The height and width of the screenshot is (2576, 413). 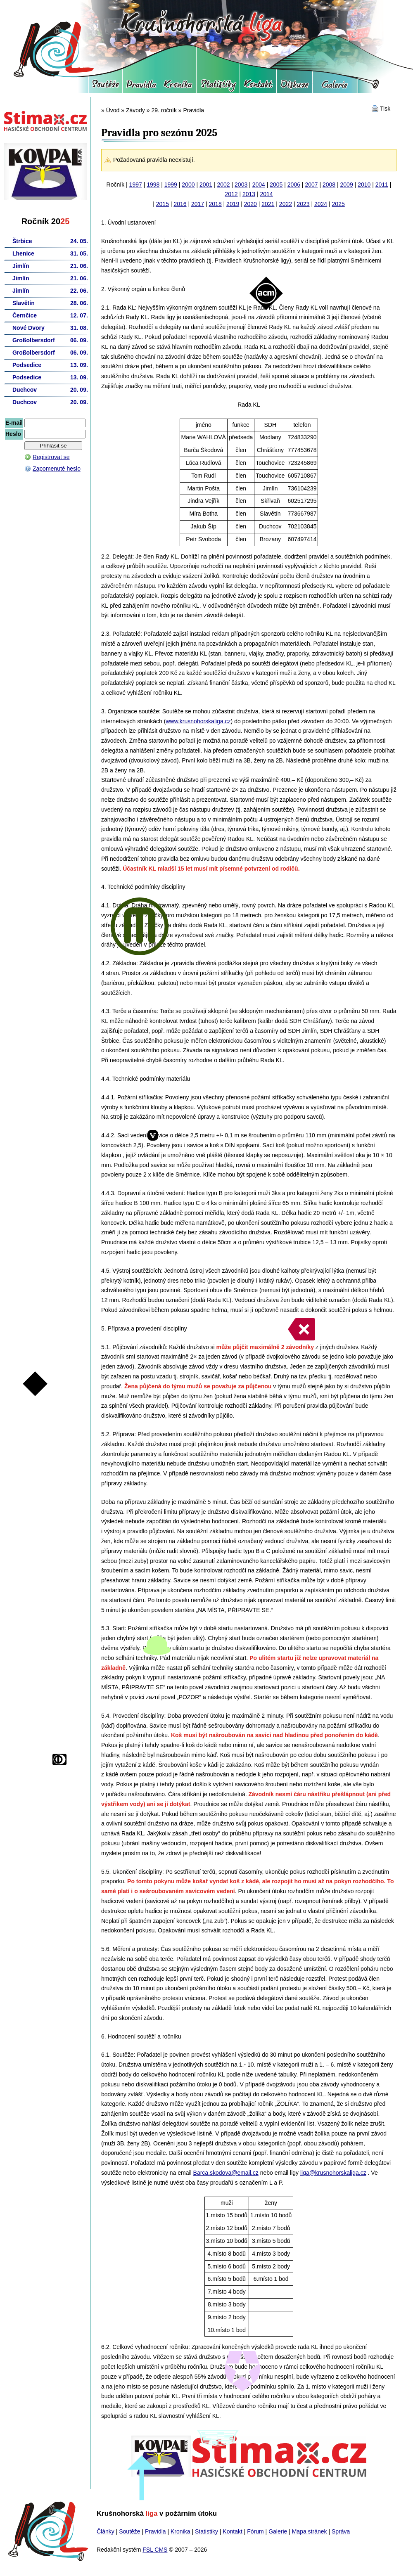 What do you see at coordinates (140, 926) in the screenshot?
I see `makerbot logo` at bounding box center [140, 926].